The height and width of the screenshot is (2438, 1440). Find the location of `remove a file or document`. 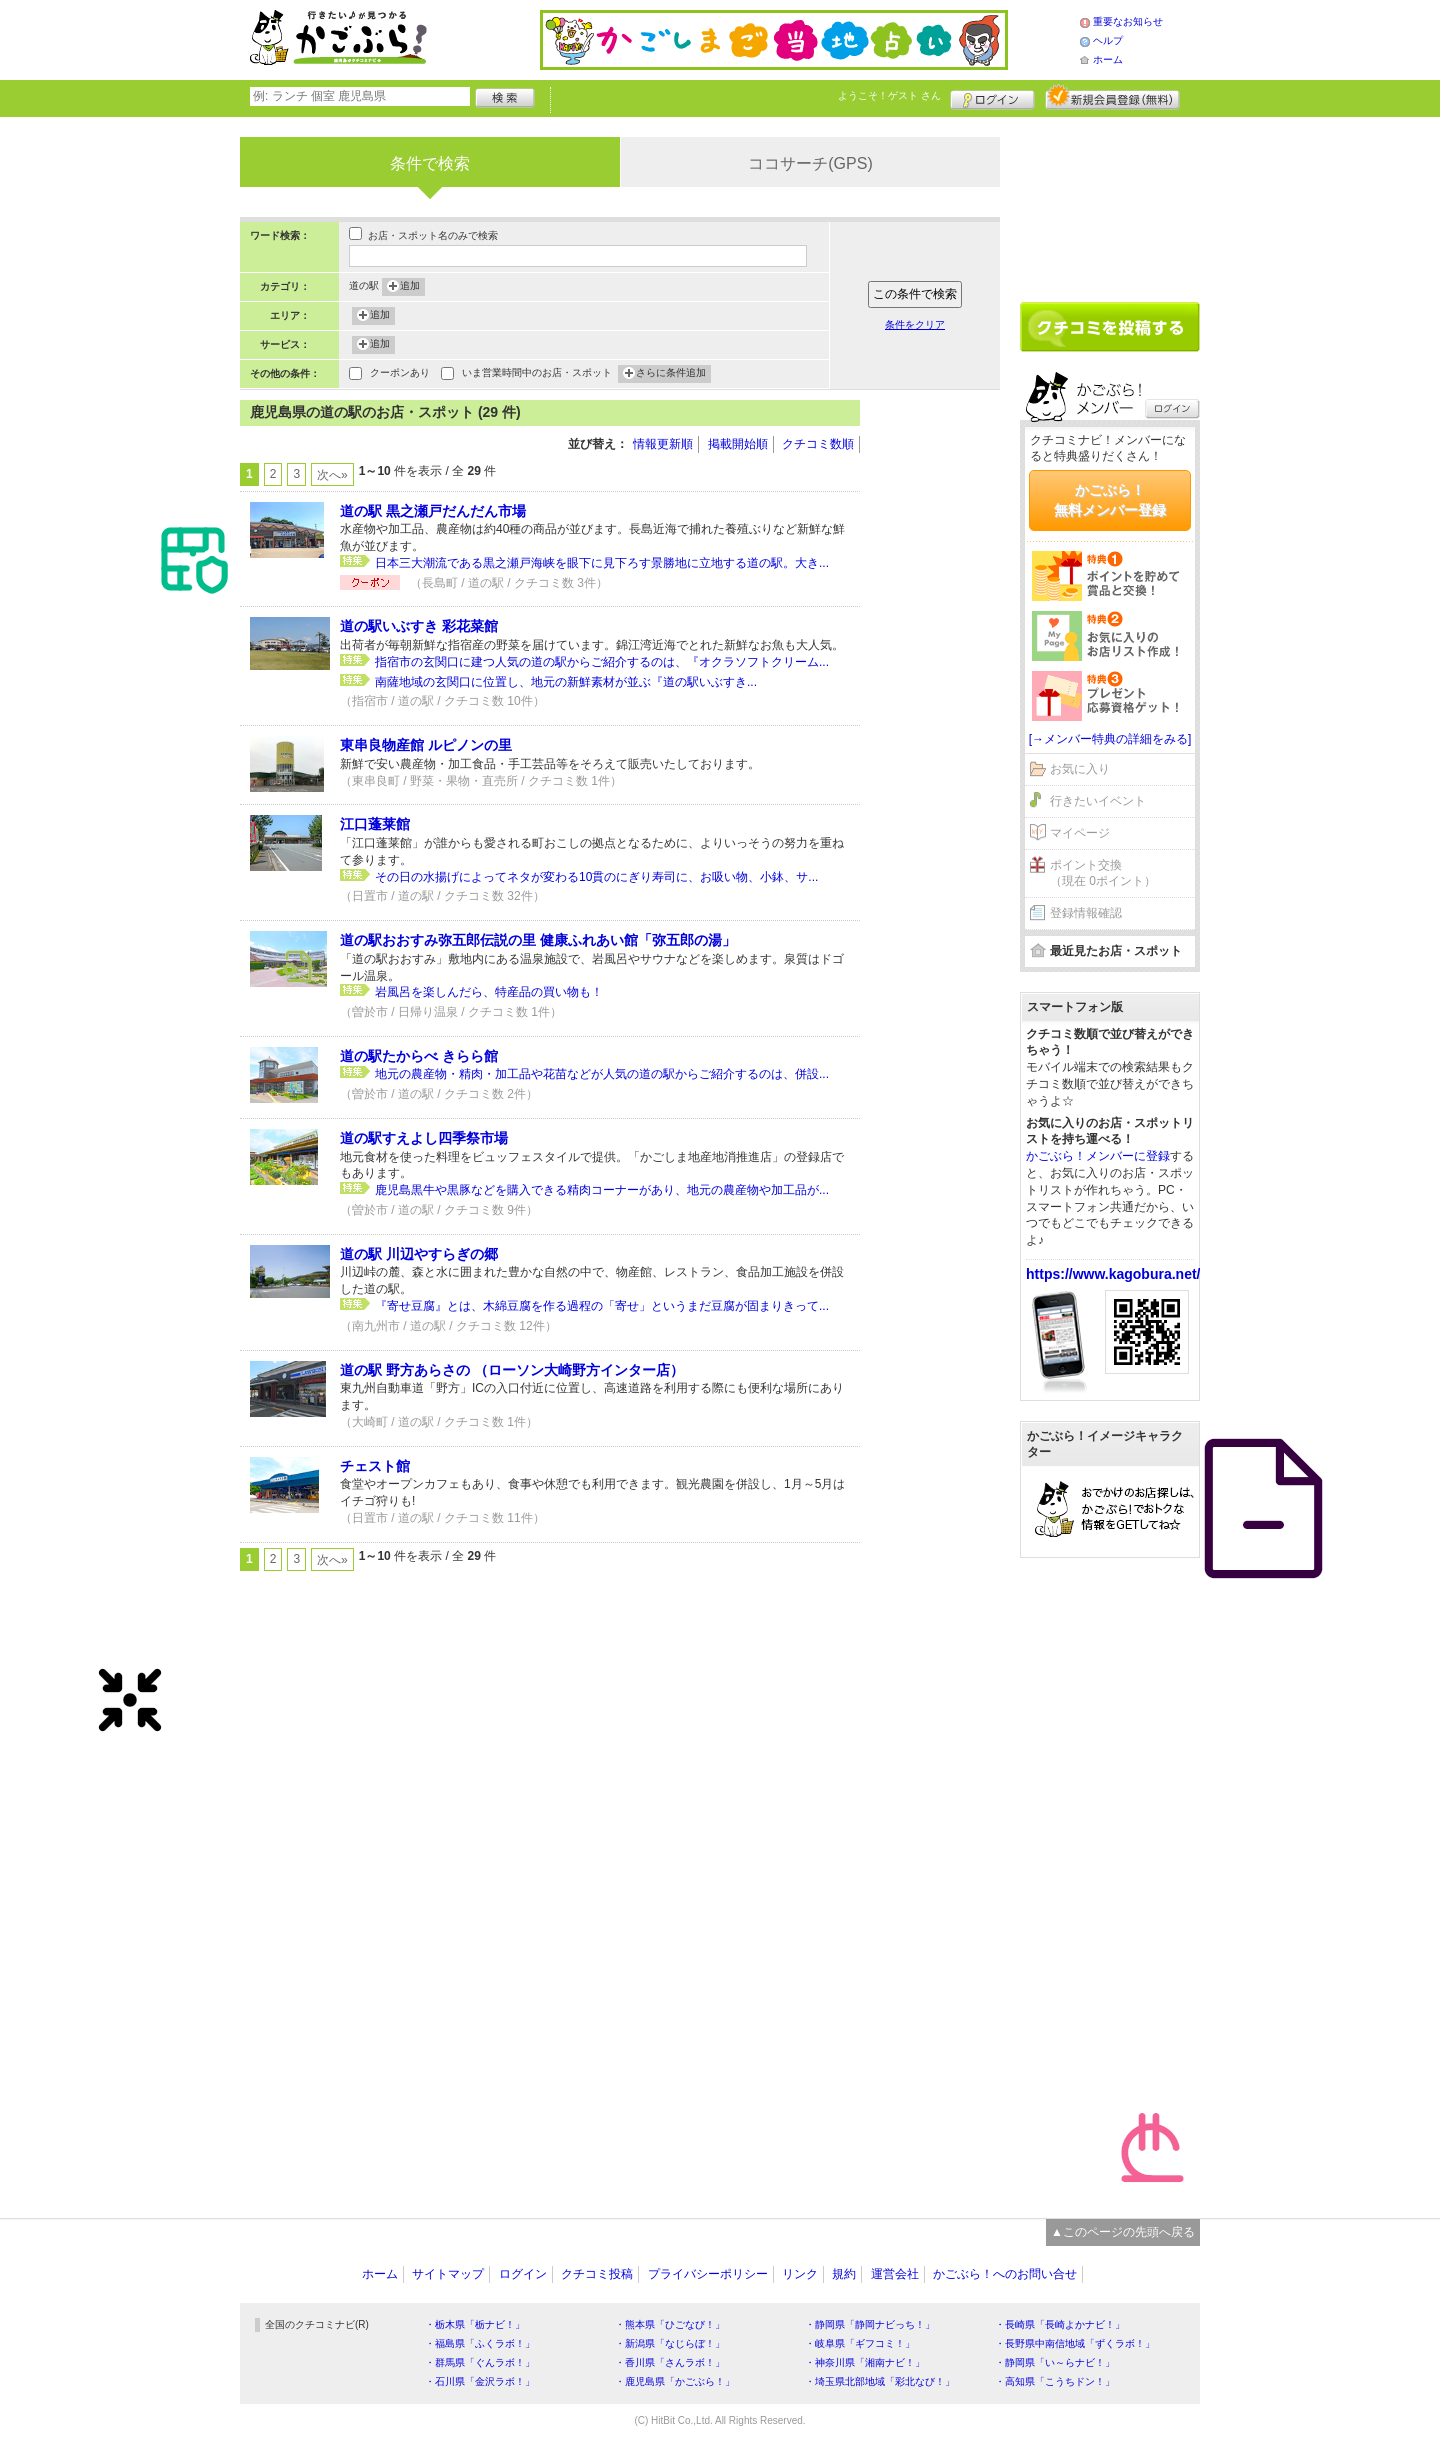

remove a file or document is located at coordinates (1263, 1508).